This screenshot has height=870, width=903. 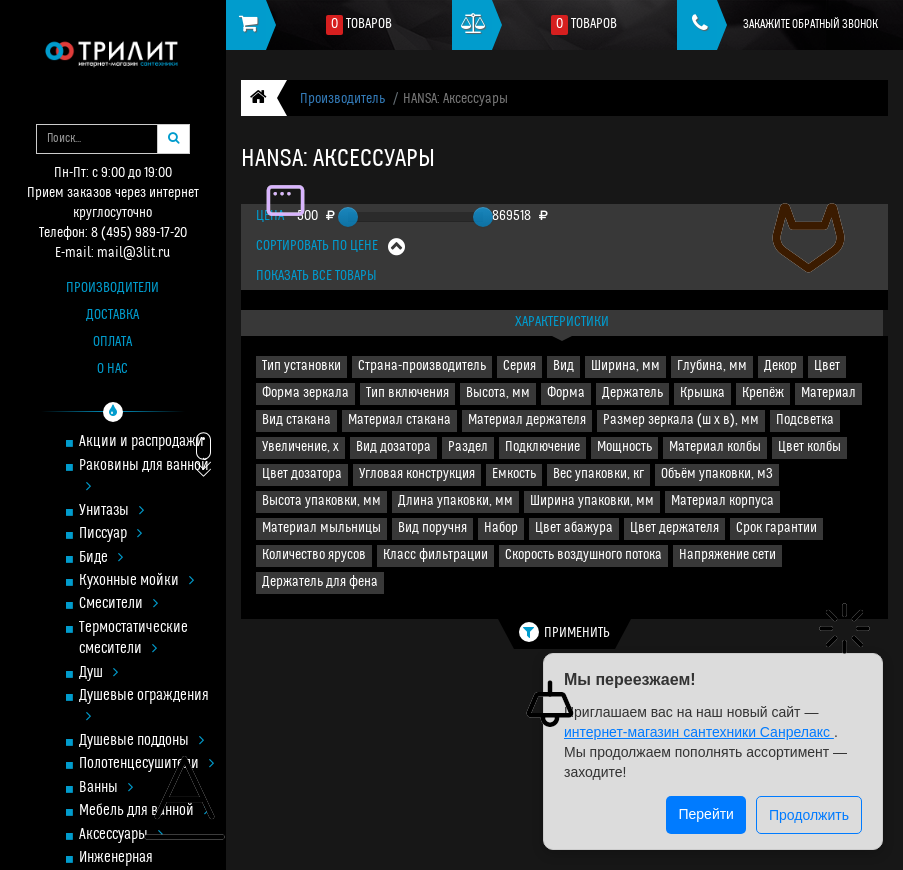 What do you see at coordinates (844, 628) in the screenshot?
I see `loading content in progress` at bounding box center [844, 628].